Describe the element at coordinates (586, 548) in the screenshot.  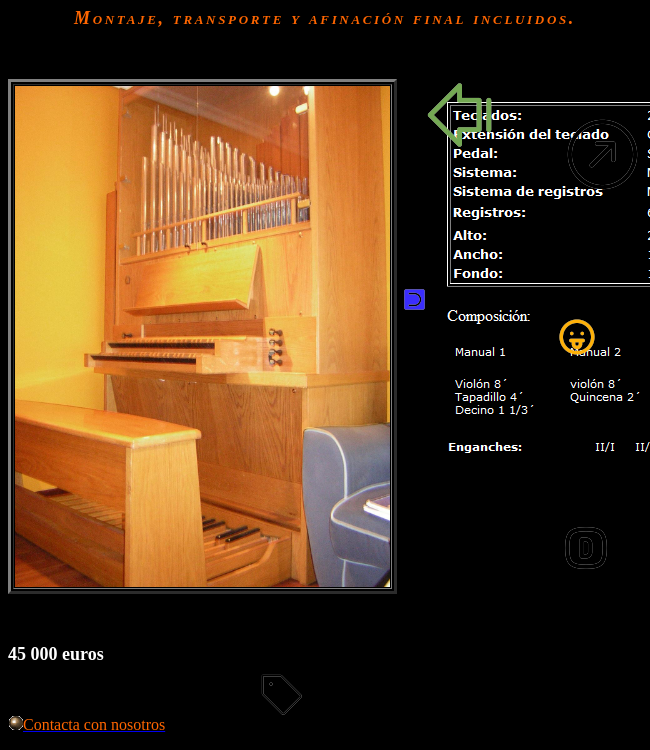
I see `indicates a "D" rating or grade` at that location.